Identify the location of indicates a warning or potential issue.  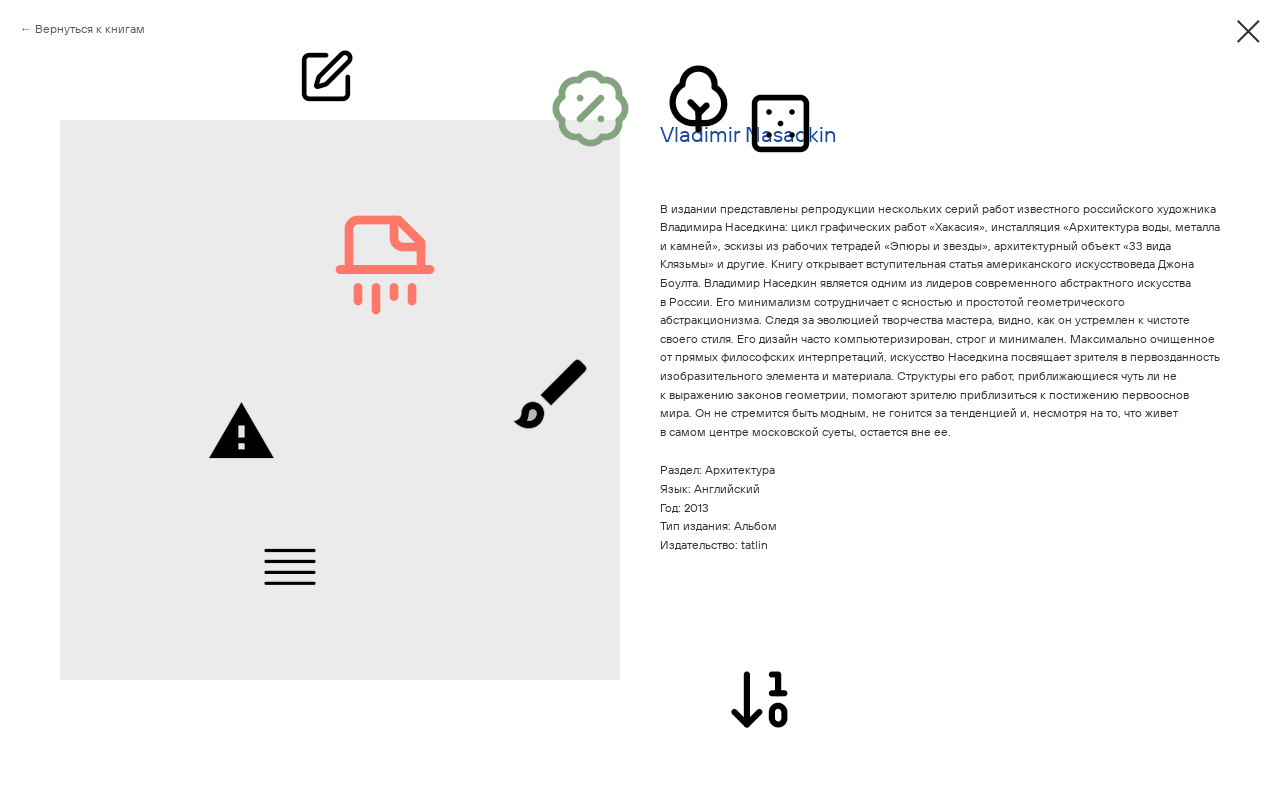
(241, 431).